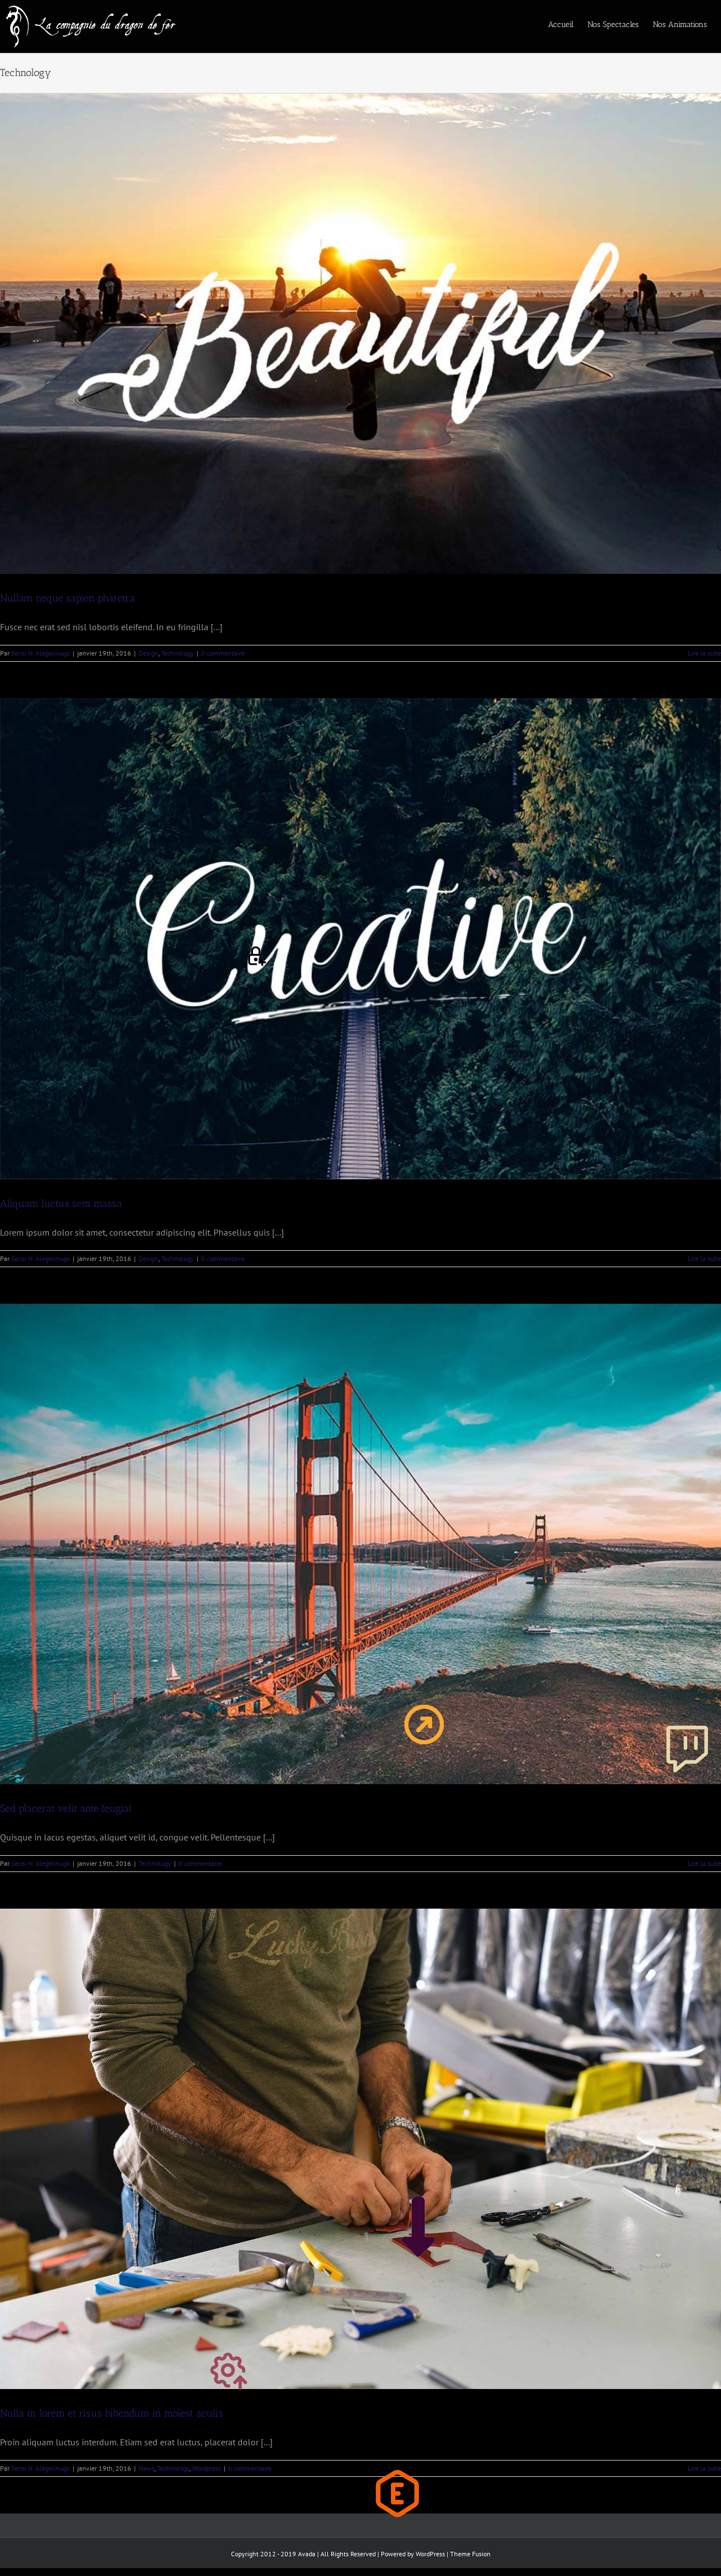 The height and width of the screenshot is (2576, 721). I want to click on app icon or logo featuring the letter E, so click(397, 2493).